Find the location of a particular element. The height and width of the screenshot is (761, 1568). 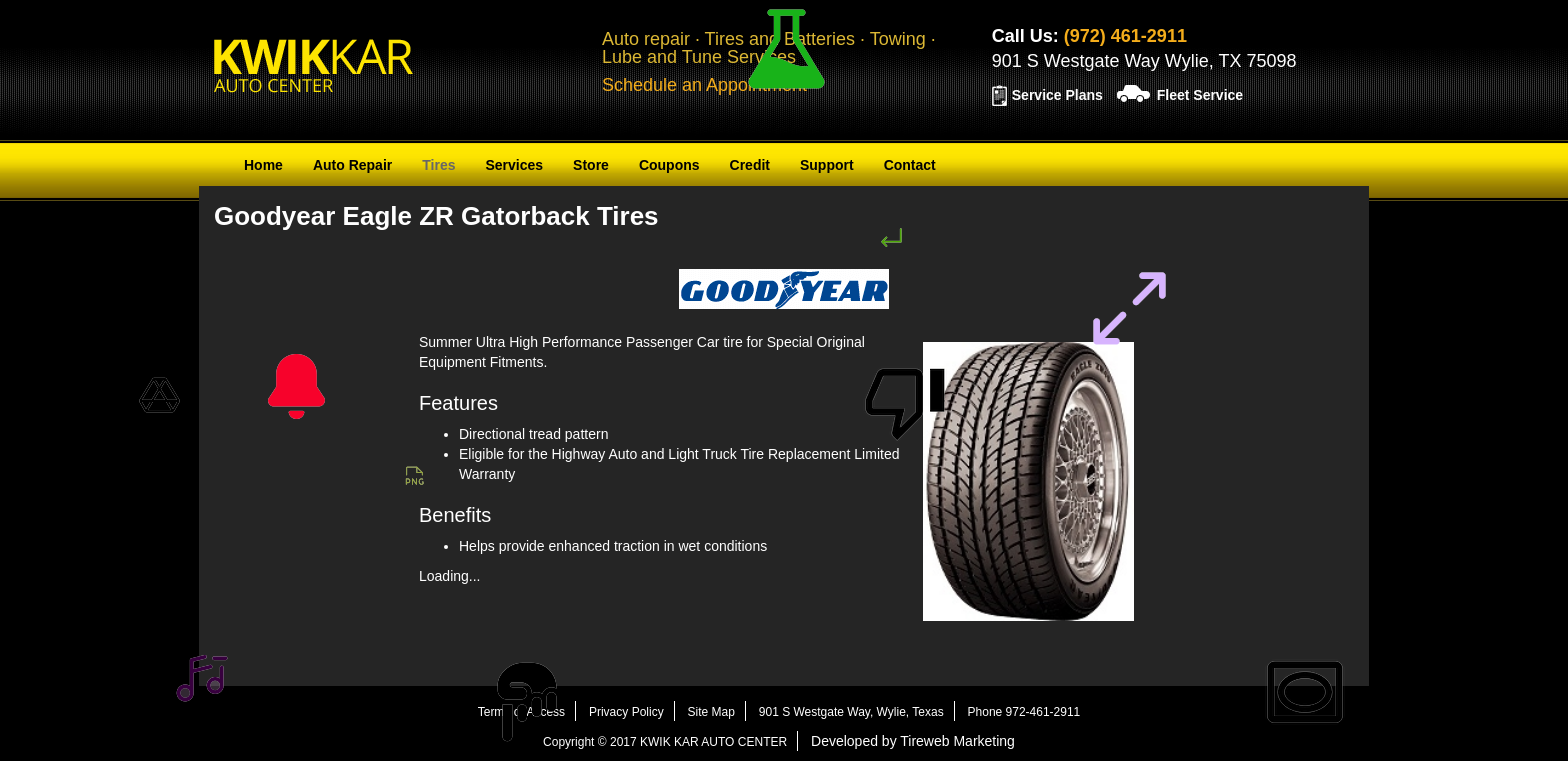

expand to fullscreen mode is located at coordinates (1129, 308).